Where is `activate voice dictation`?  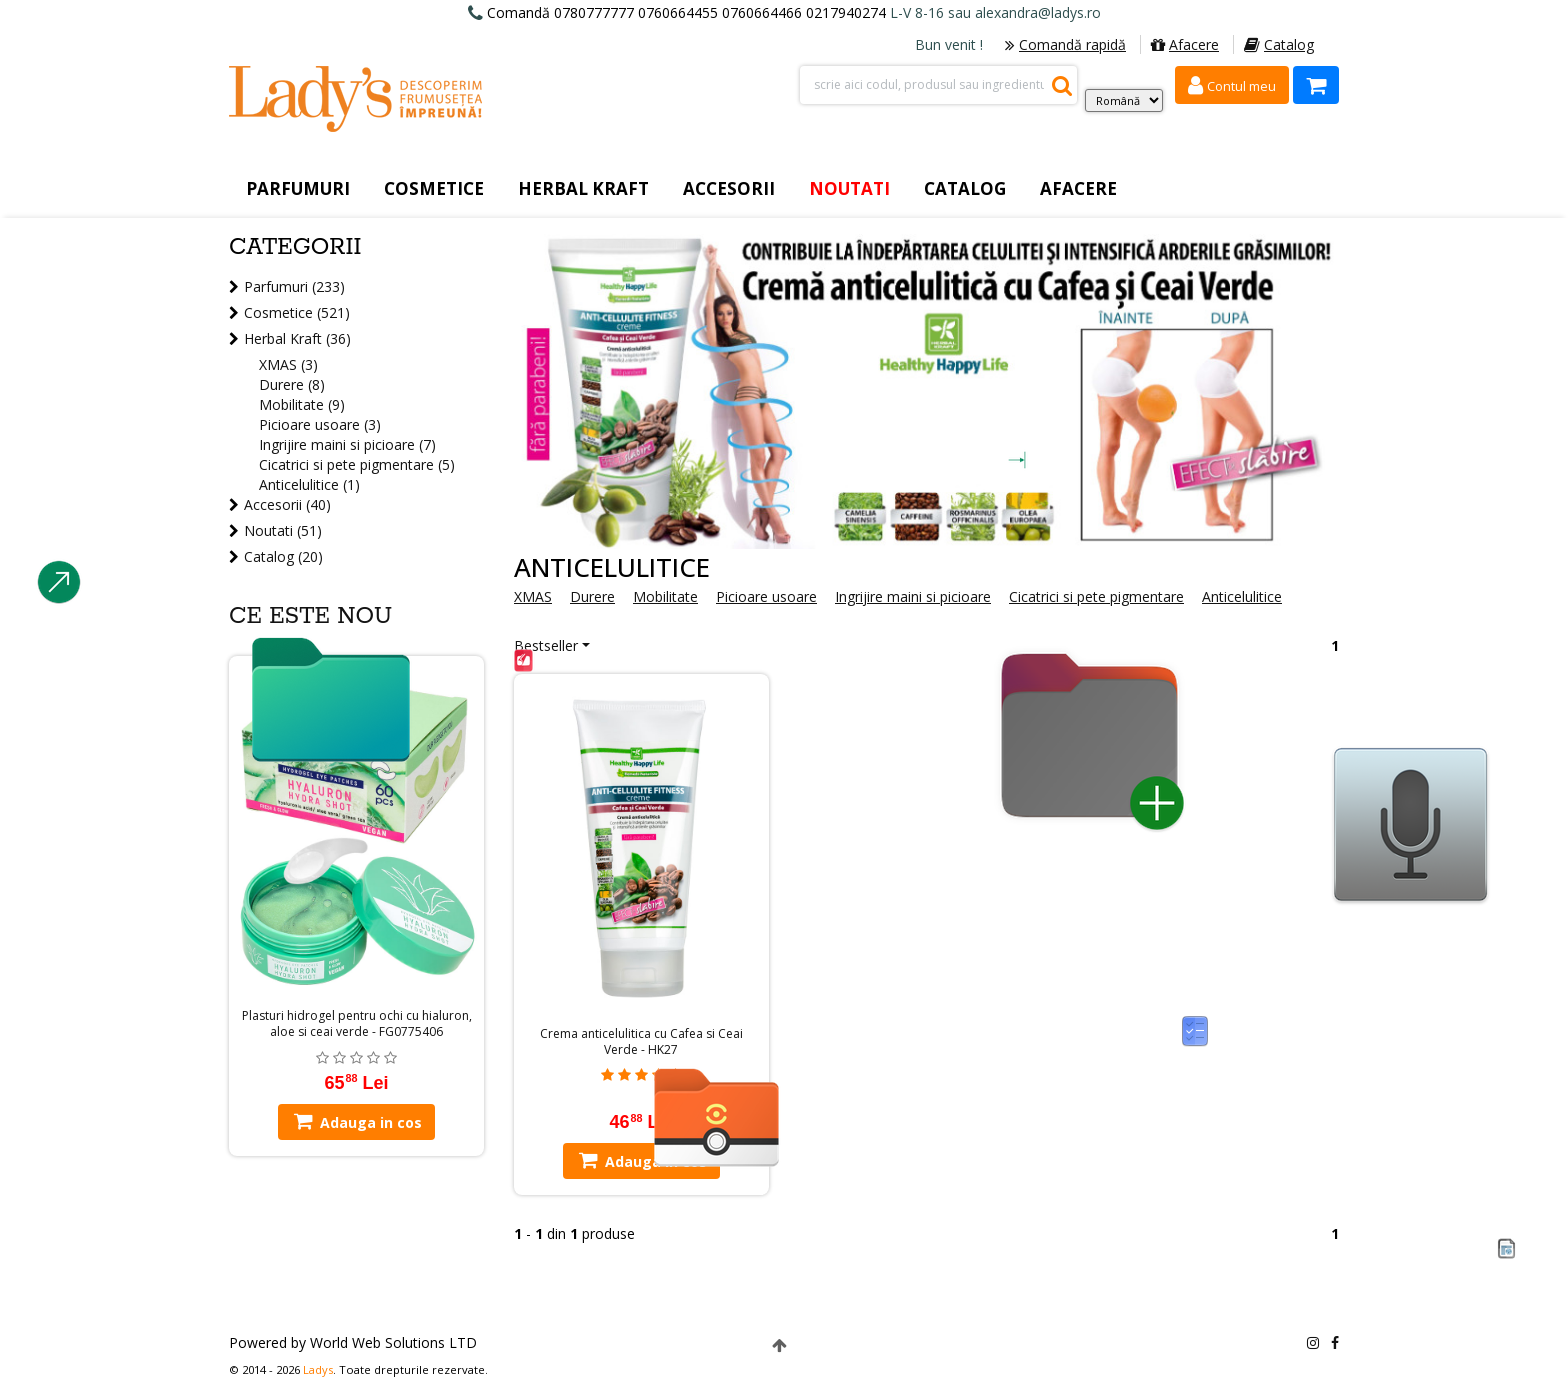 activate voice dictation is located at coordinates (1410, 824).